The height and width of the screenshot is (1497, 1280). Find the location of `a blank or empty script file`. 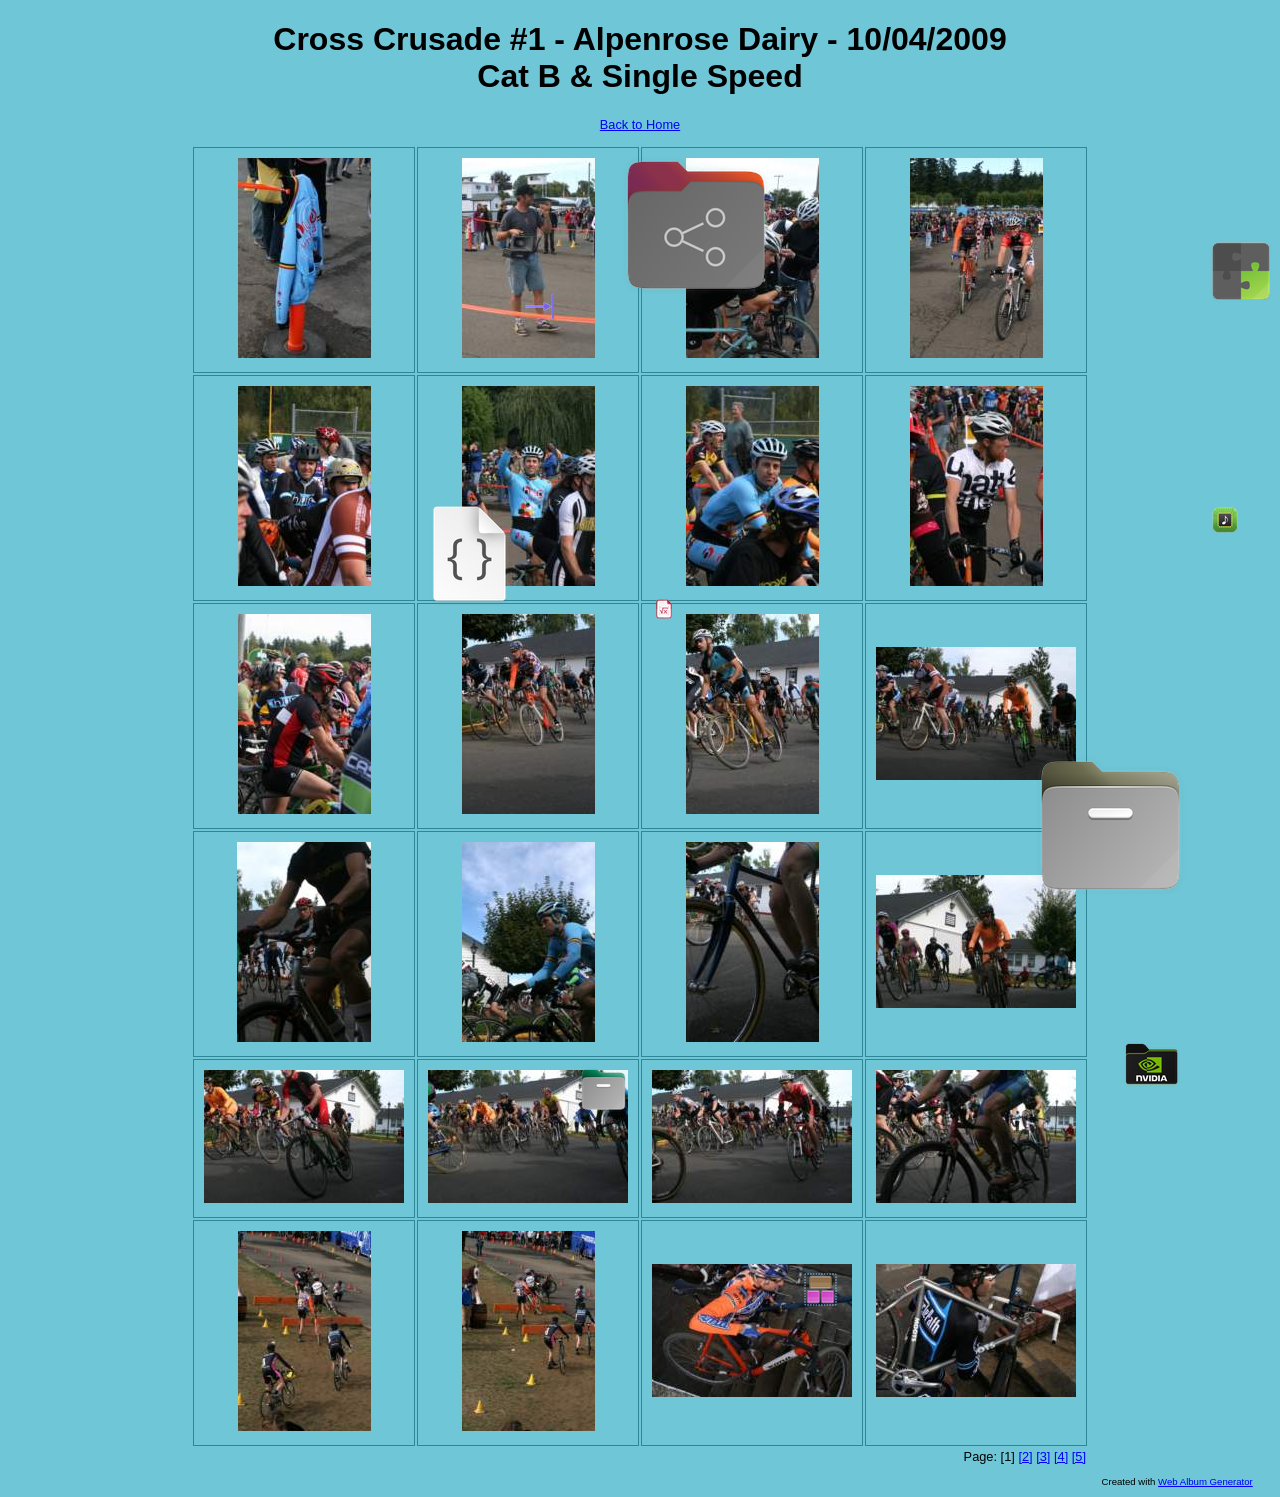

a blank or empty script file is located at coordinates (469, 555).